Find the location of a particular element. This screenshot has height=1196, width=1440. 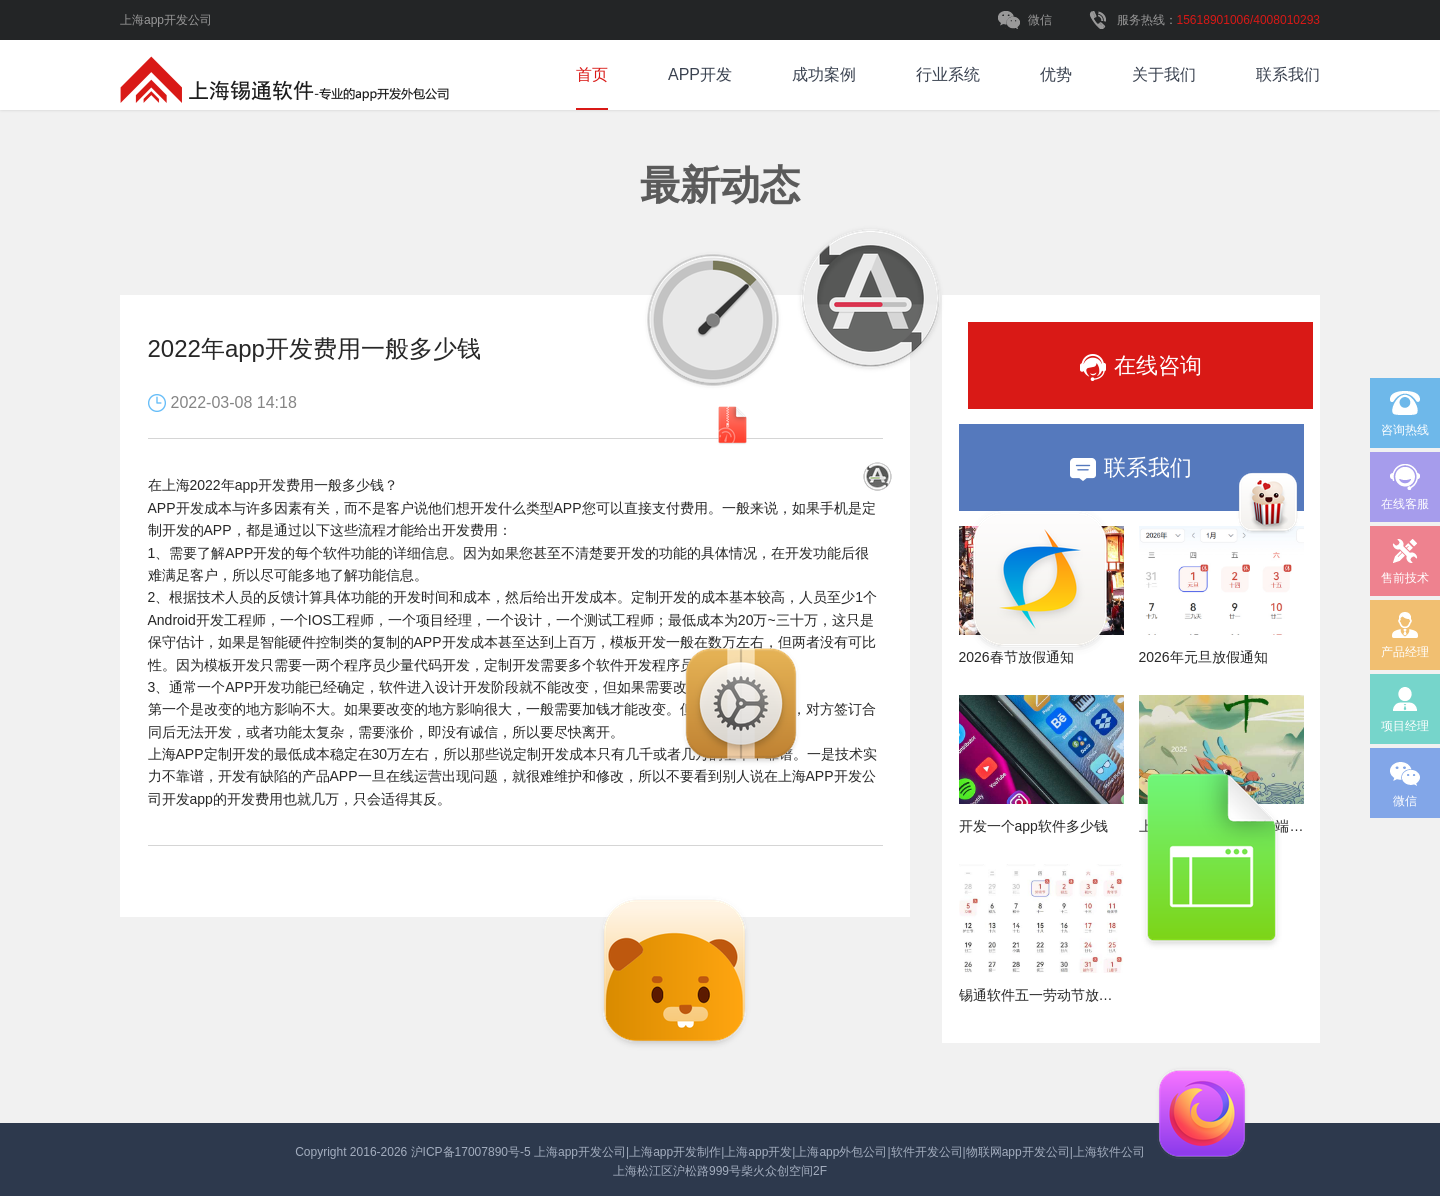

open CrossOver app to run Windows software is located at coordinates (1040, 579).